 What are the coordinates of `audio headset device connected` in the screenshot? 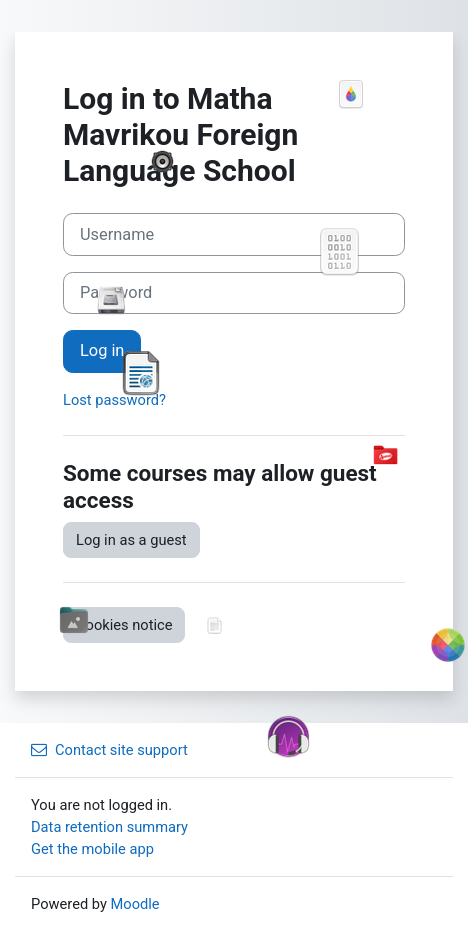 It's located at (288, 736).